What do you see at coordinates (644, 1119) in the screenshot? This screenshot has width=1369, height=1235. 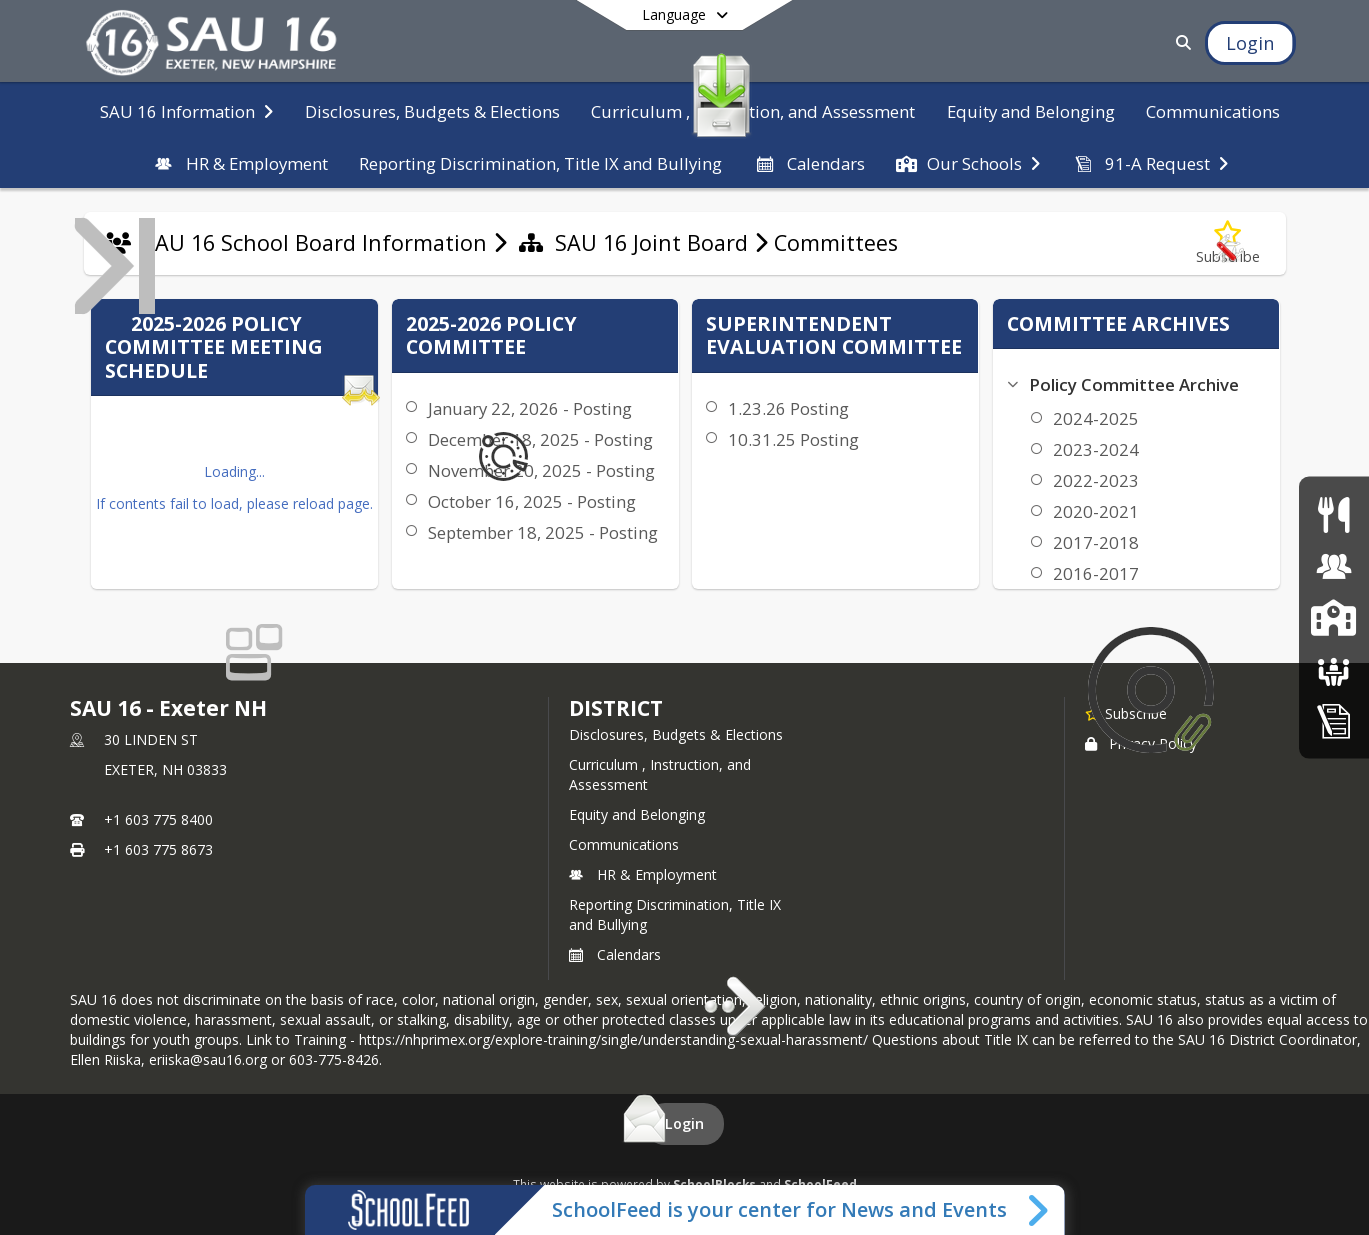 I see `indicates an item has associated email or message` at bounding box center [644, 1119].